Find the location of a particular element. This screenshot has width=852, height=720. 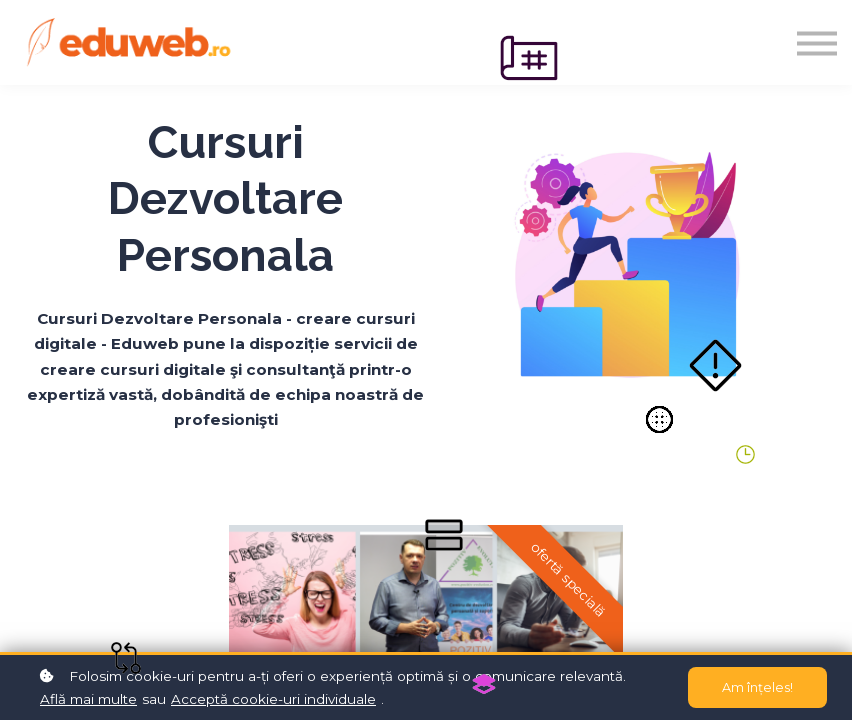

view time or clock settings is located at coordinates (745, 454).